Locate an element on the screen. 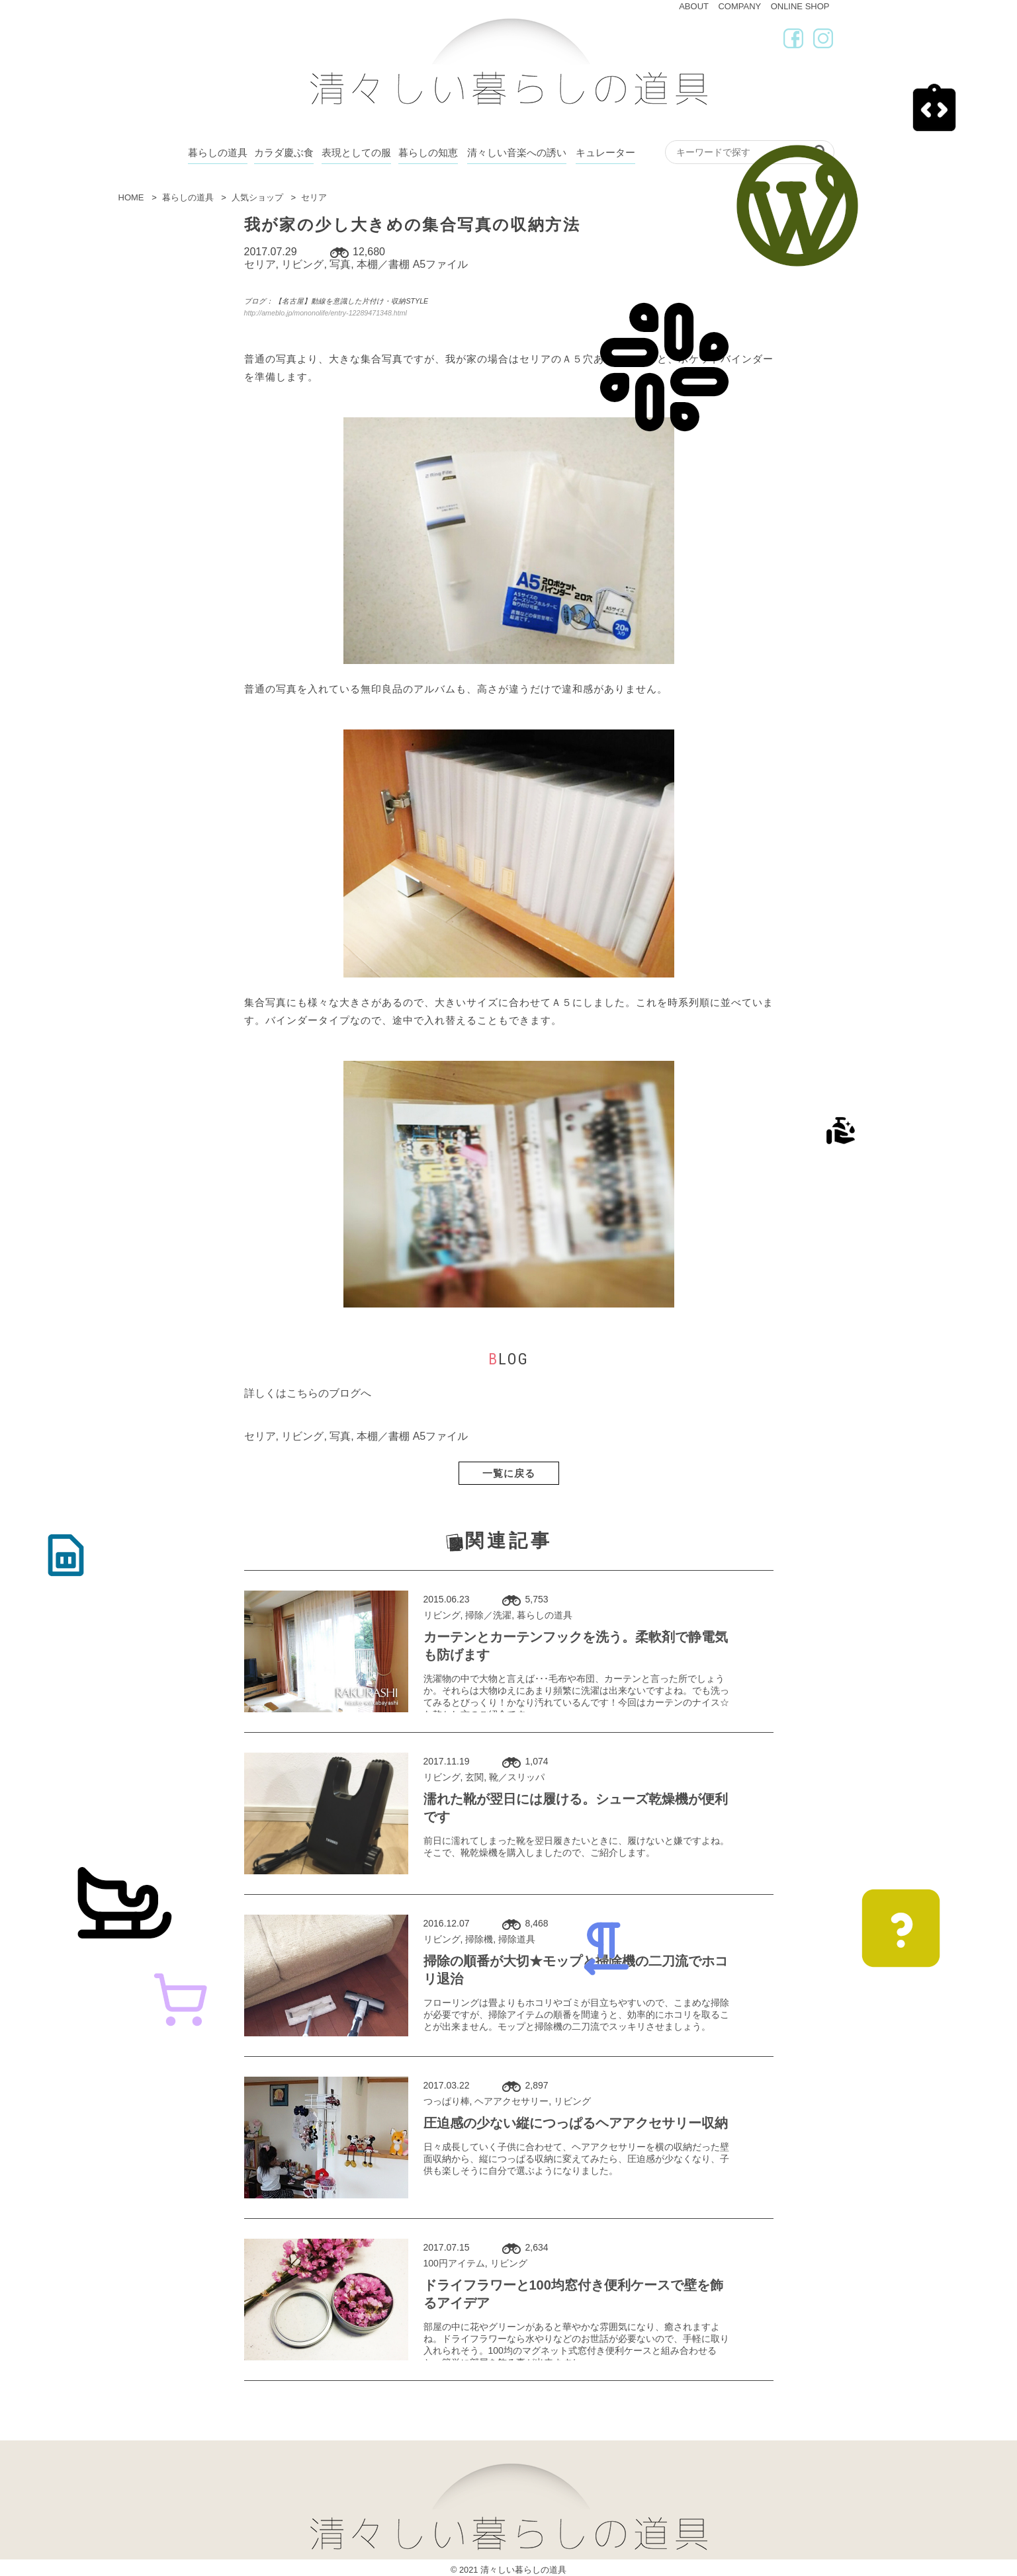 This screenshot has height=2576, width=1017. view your shopping cart is located at coordinates (180, 1999).